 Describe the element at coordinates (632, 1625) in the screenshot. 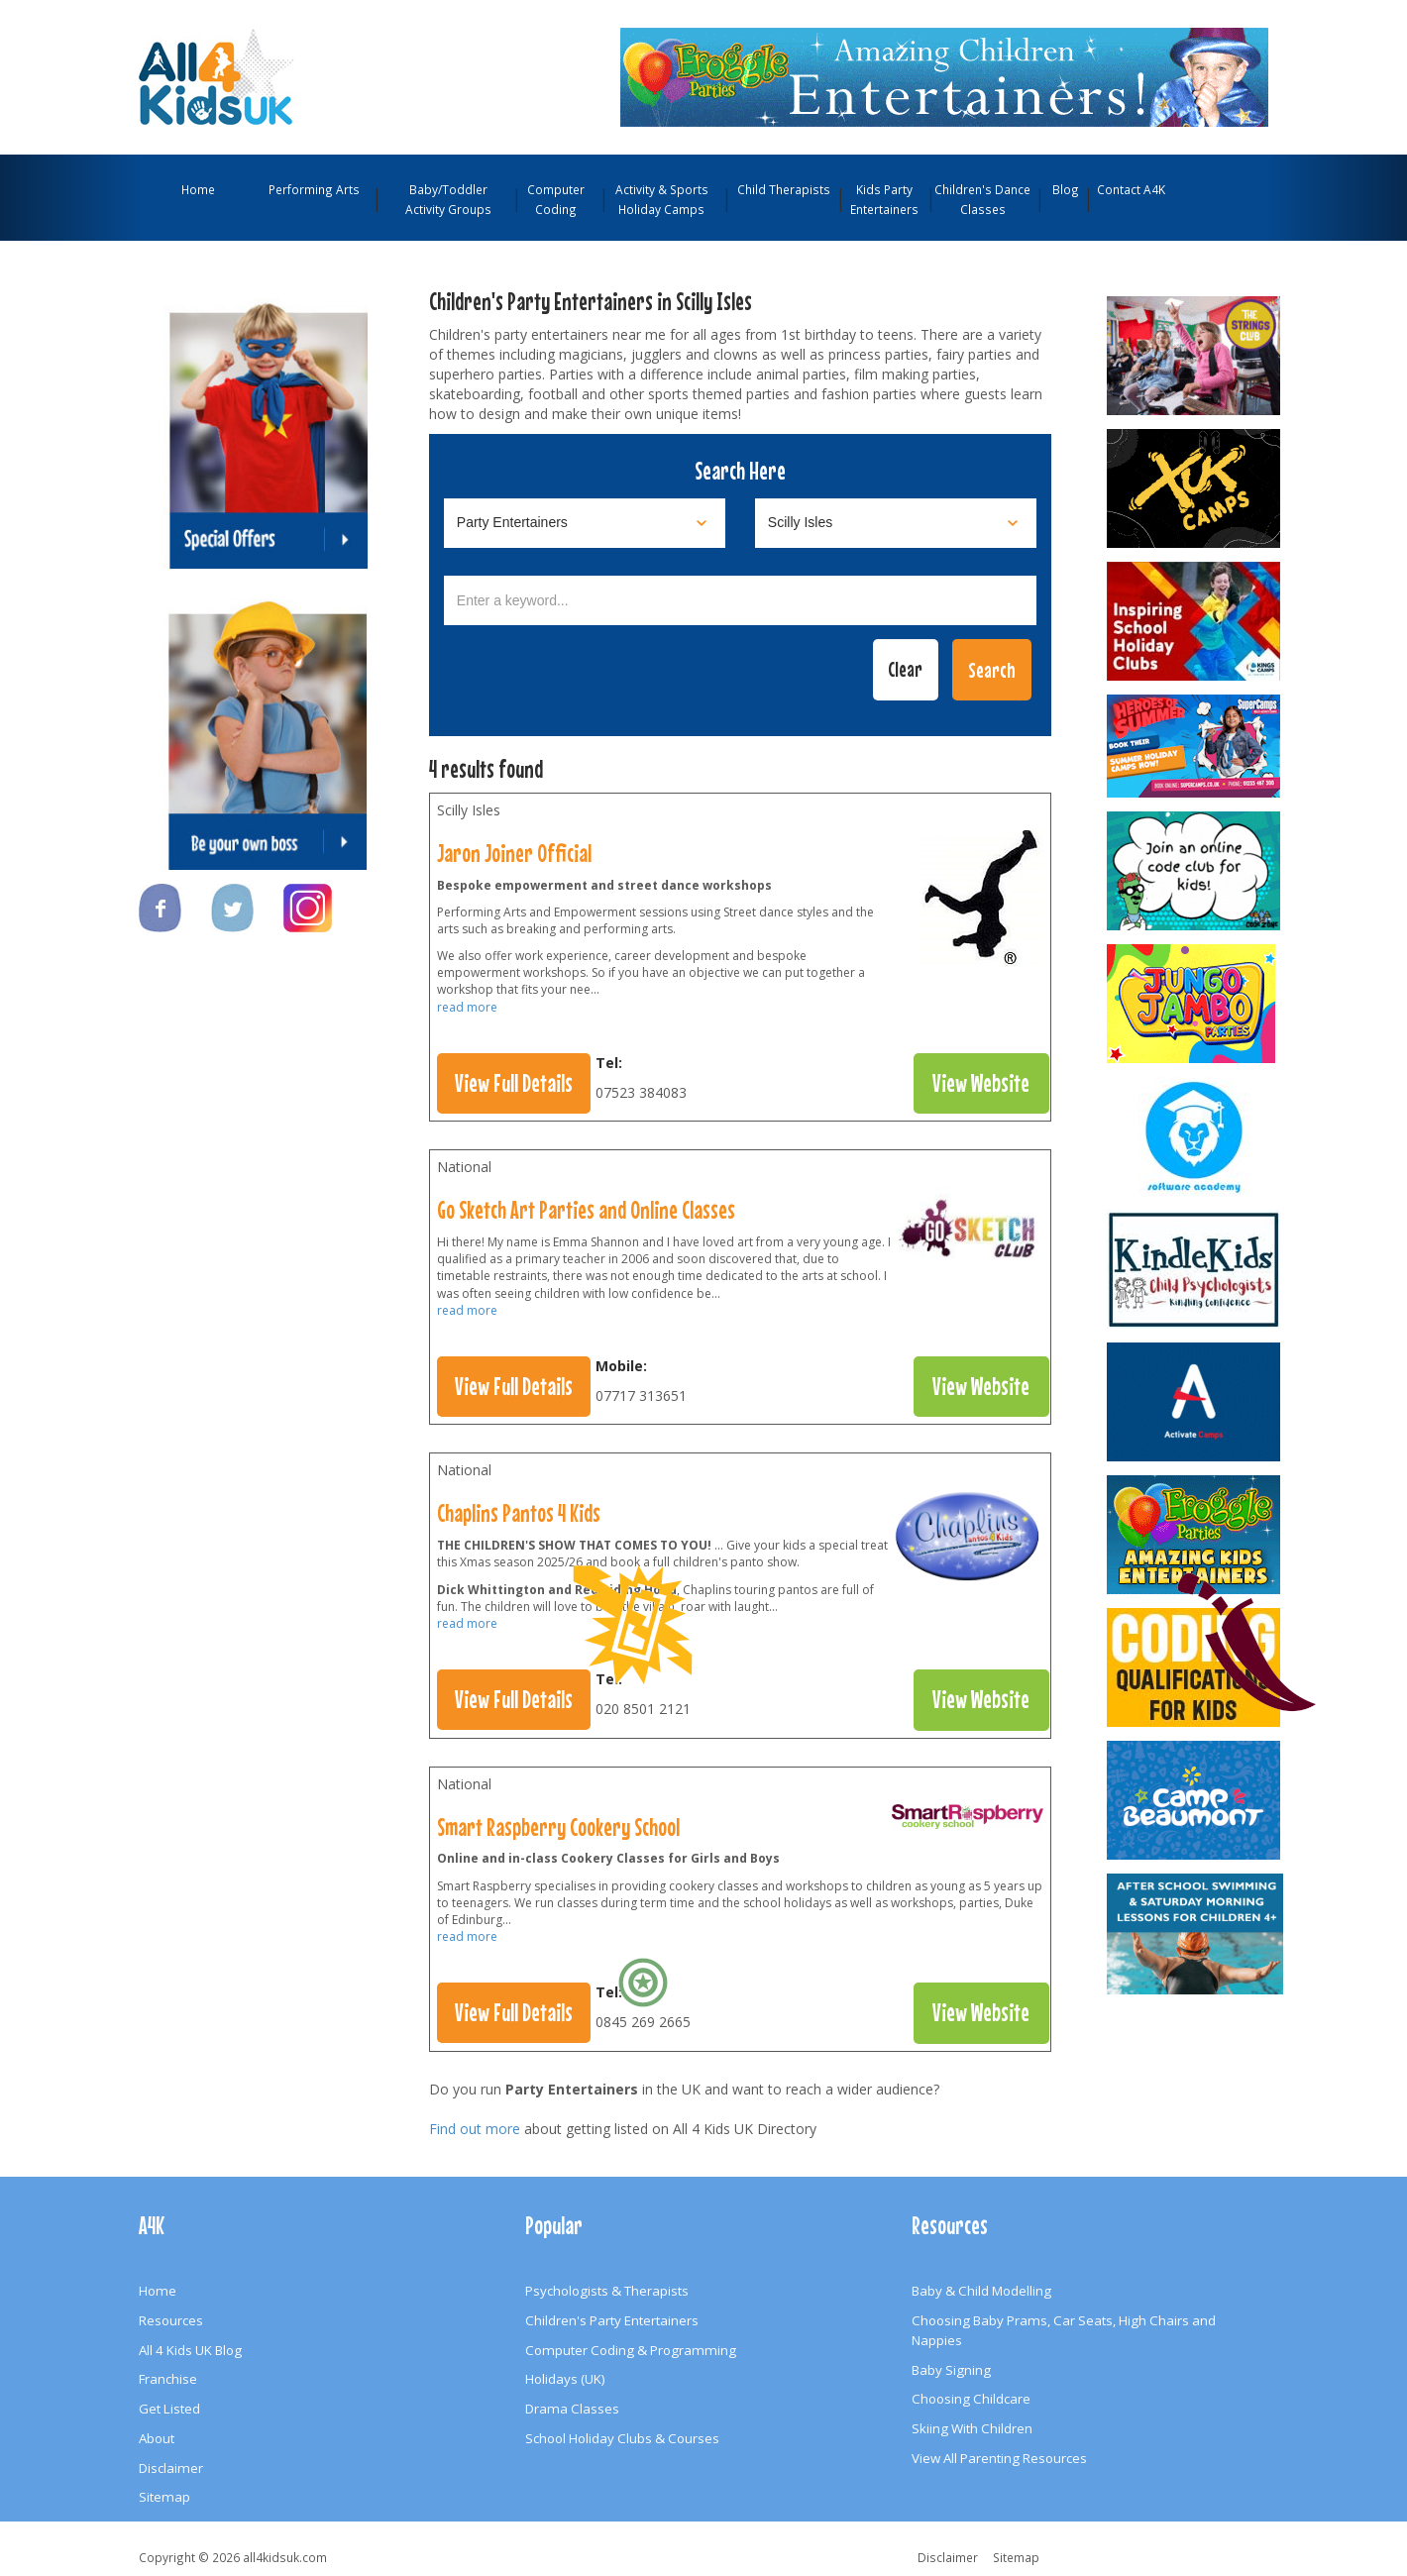

I see `boost or recharge energy` at that location.